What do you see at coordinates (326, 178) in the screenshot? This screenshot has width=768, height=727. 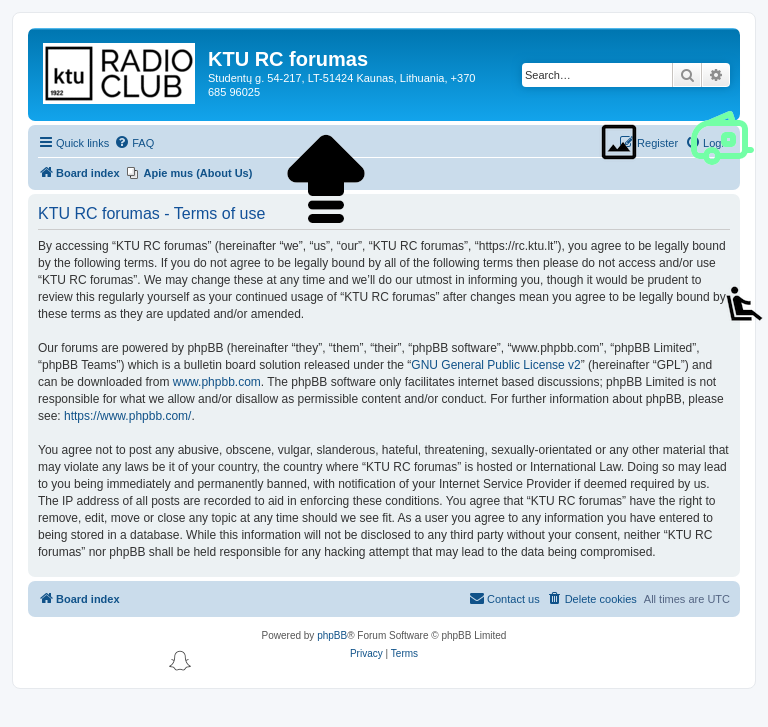 I see `upload multiple files` at bounding box center [326, 178].